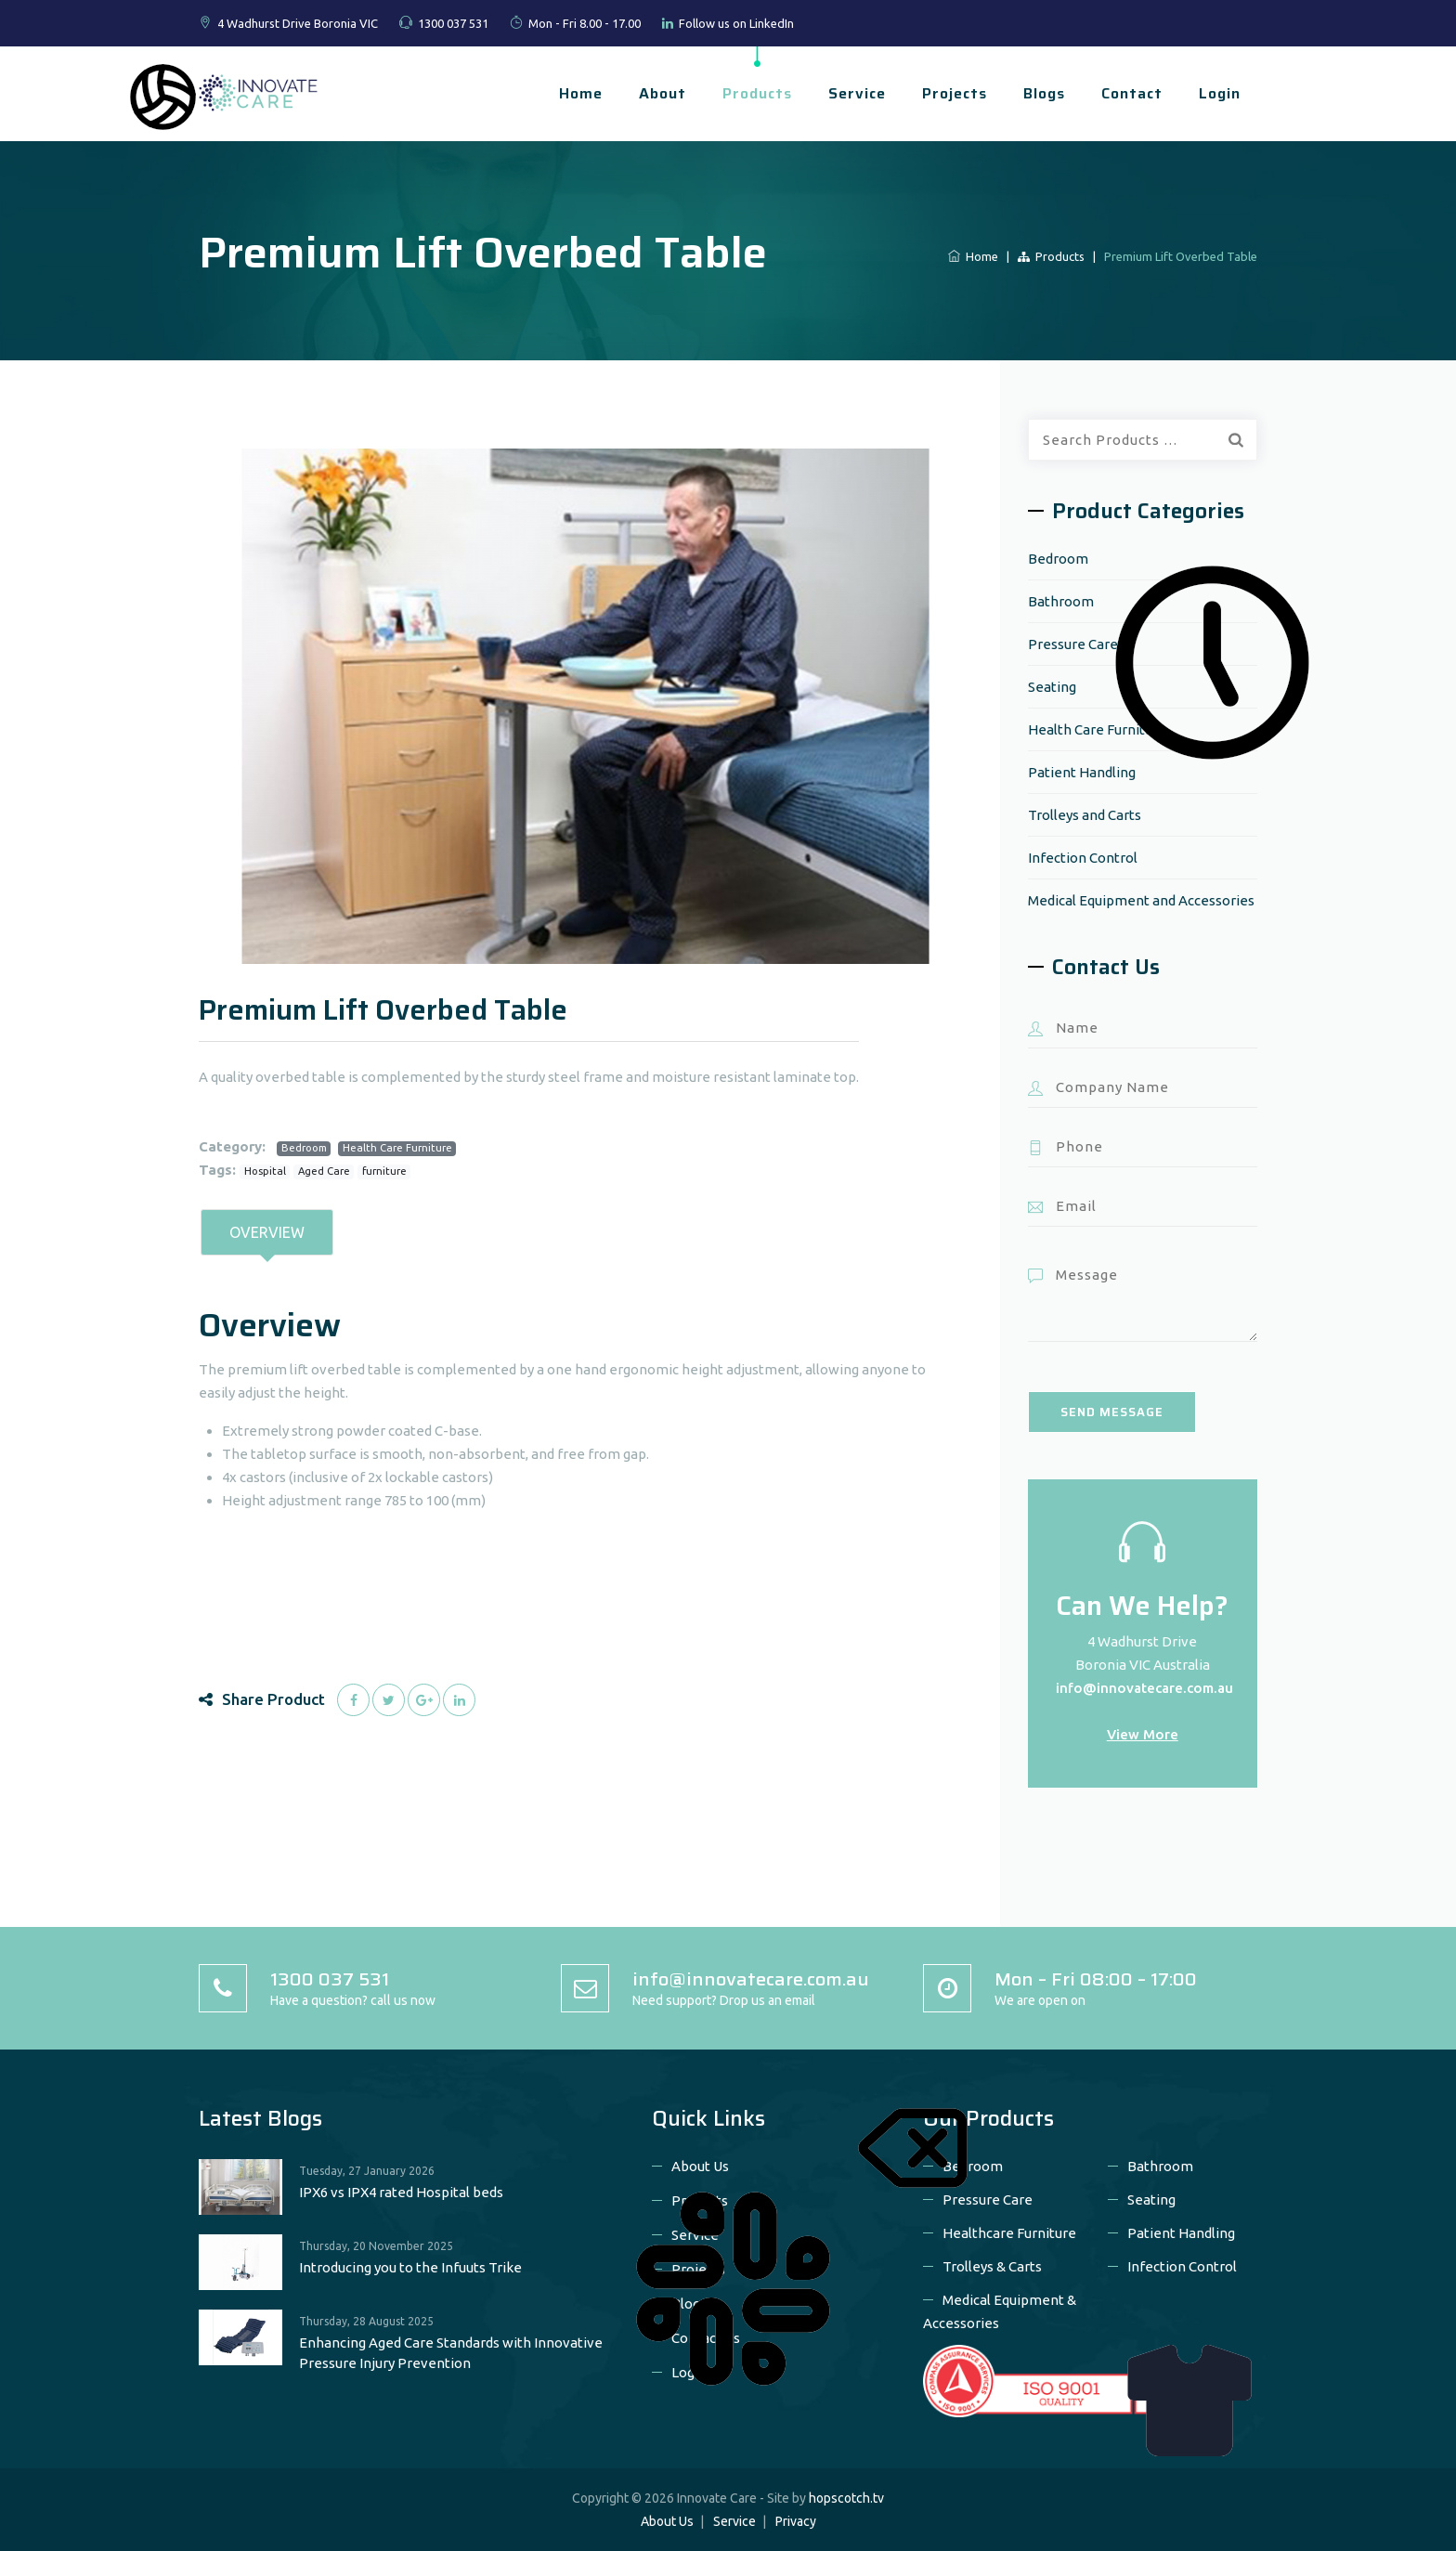 This screenshot has height=2551, width=1456. I want to click on view volleyball or beach sports activities, so click(162, 97).